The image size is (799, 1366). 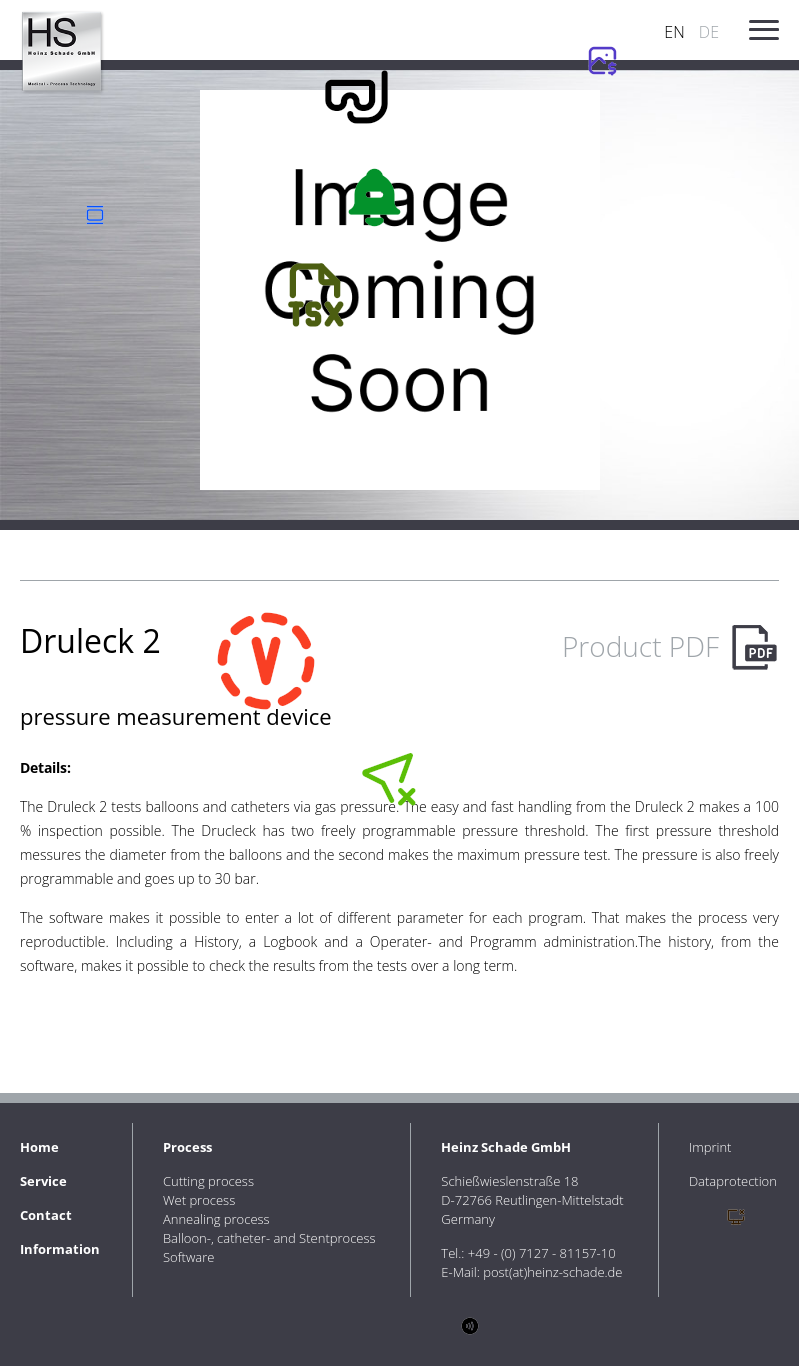 I want to click on tap to pay with contactless payment, so click(x=470, y=1326).